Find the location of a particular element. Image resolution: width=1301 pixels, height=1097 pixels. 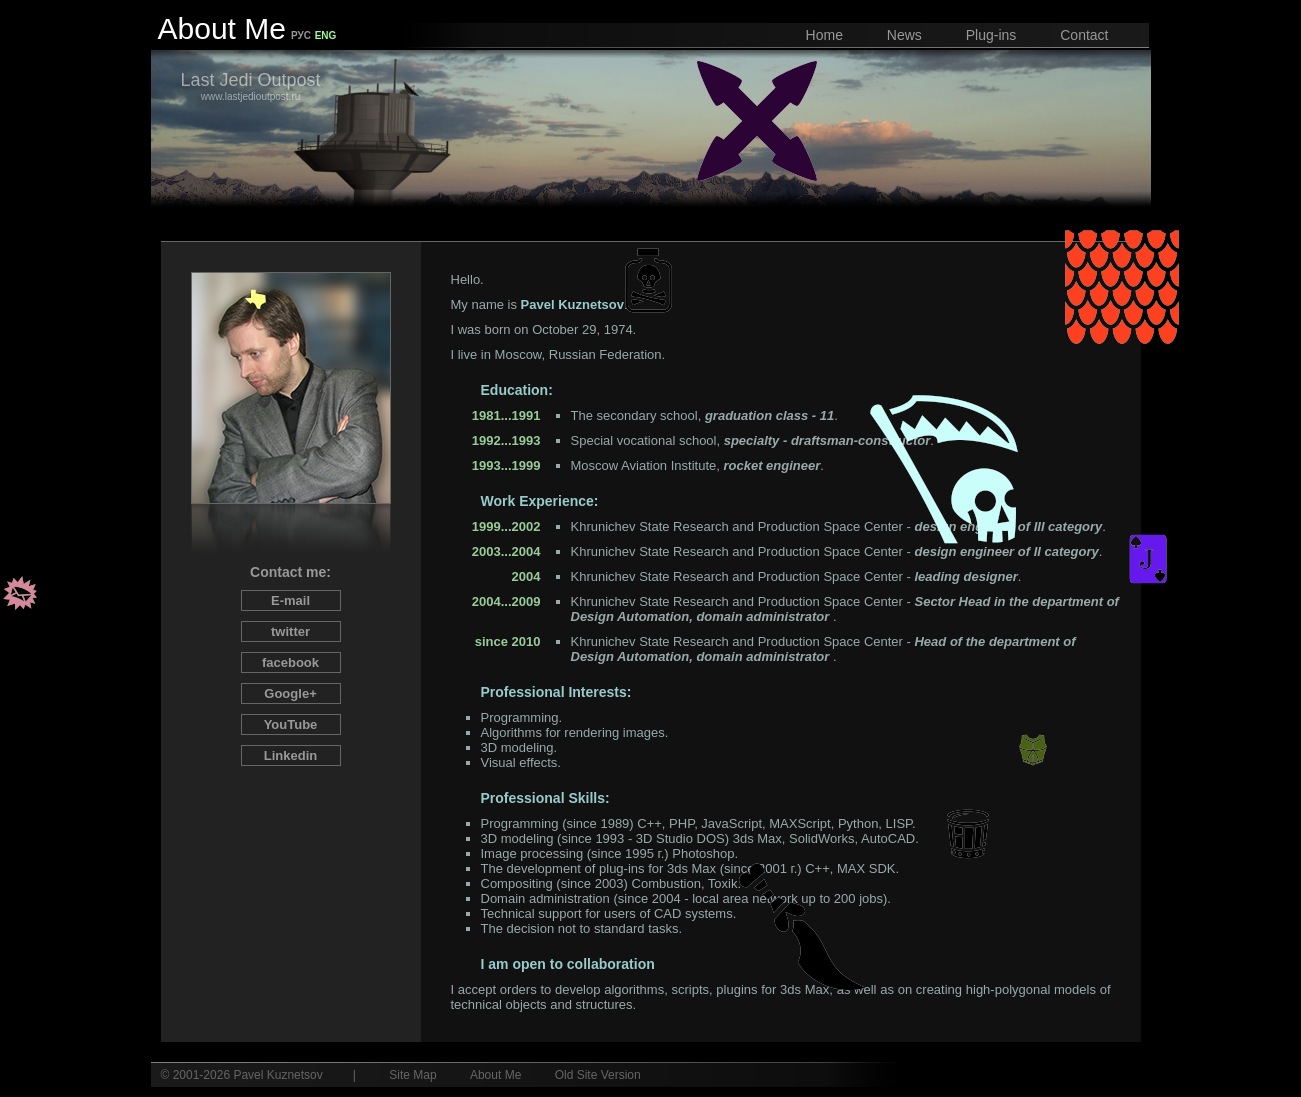

equip a bone knife weapon is located at coordinates (803, 927).